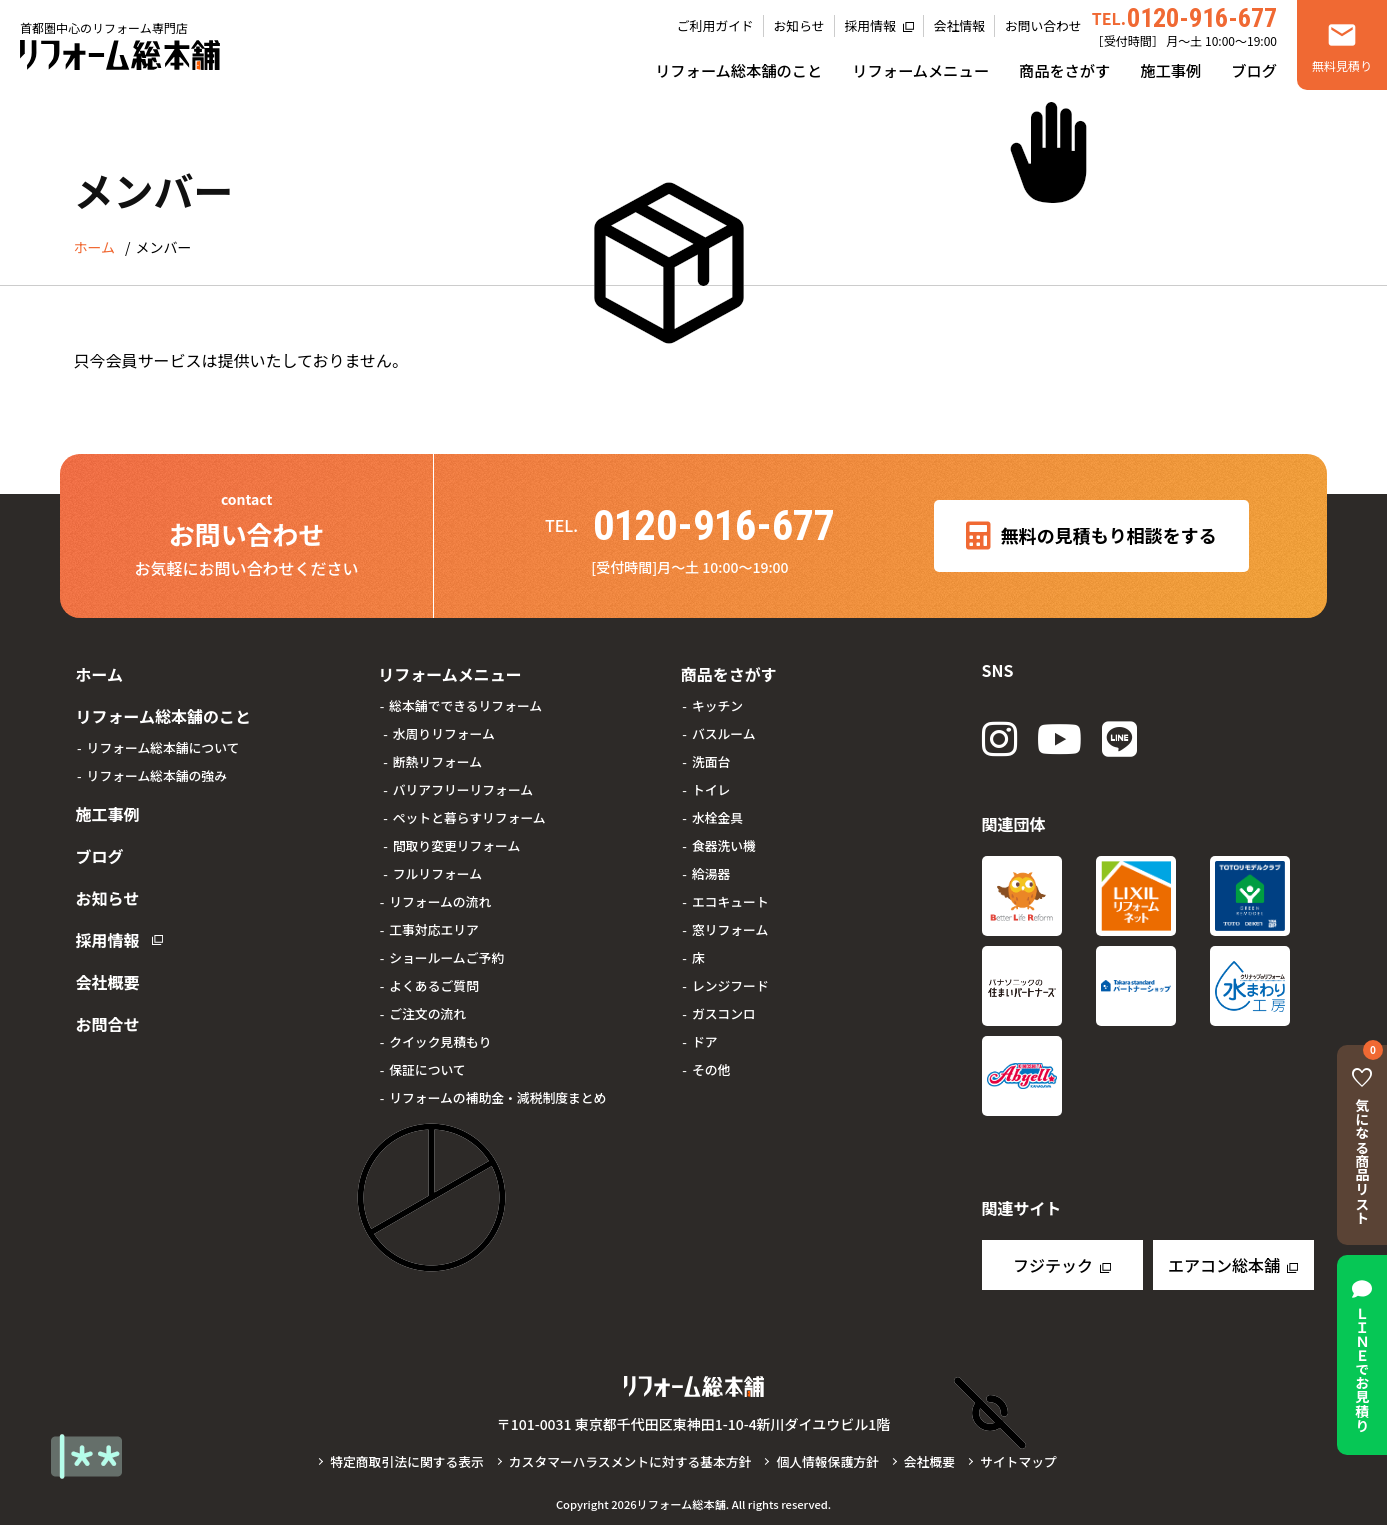  Describe the element at coordinates (669, 263) in the screenshot. I see `view order or shipment details` at that location.